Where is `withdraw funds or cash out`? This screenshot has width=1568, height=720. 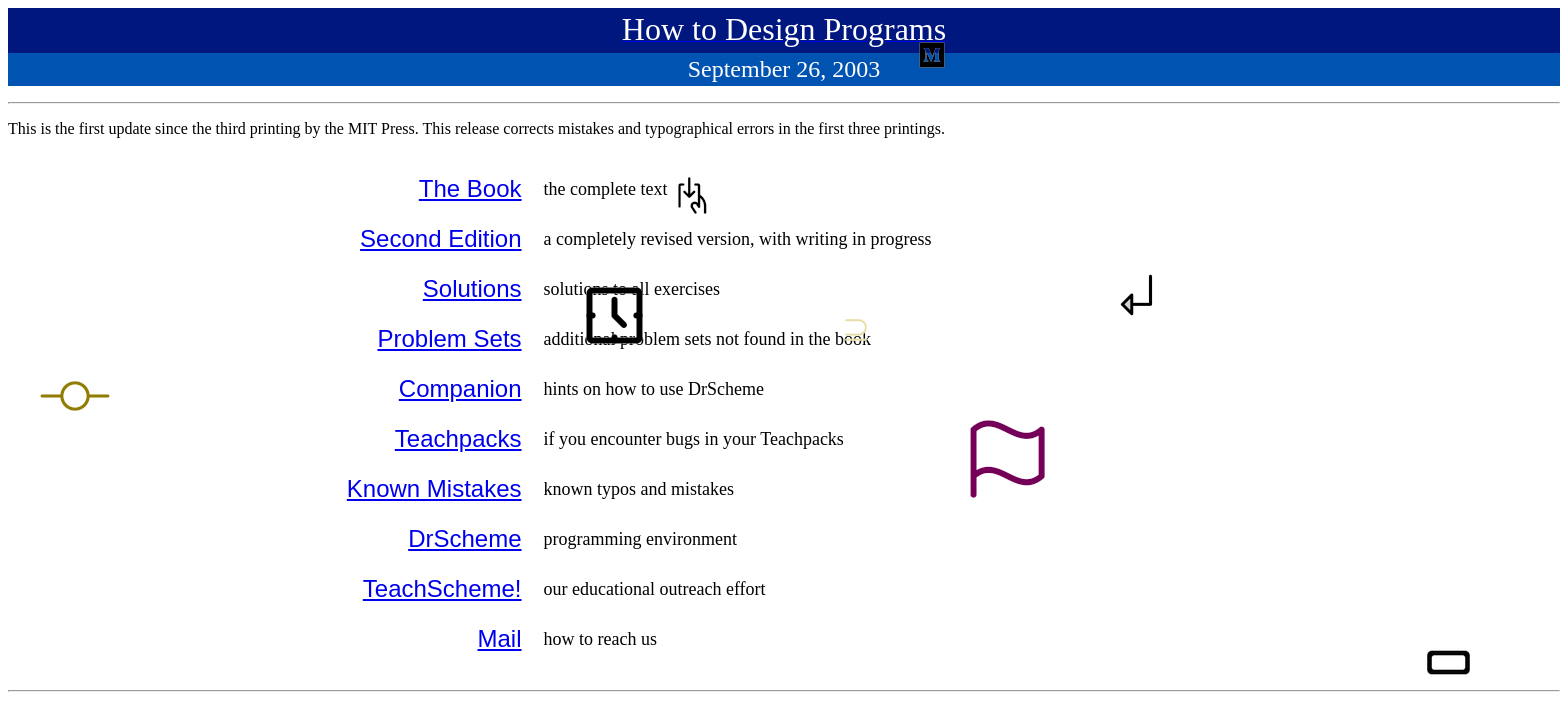 withdraw funds or cash out is located at coordinates (690, 195).